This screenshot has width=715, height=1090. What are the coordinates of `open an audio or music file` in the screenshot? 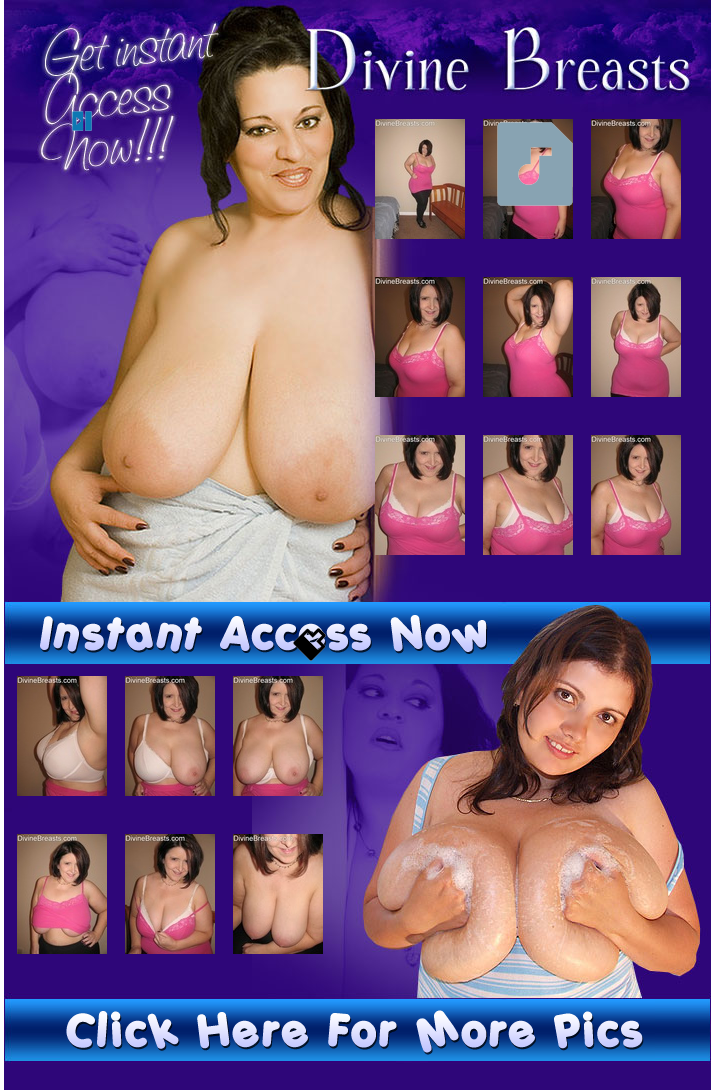 It's located at (535, 164).